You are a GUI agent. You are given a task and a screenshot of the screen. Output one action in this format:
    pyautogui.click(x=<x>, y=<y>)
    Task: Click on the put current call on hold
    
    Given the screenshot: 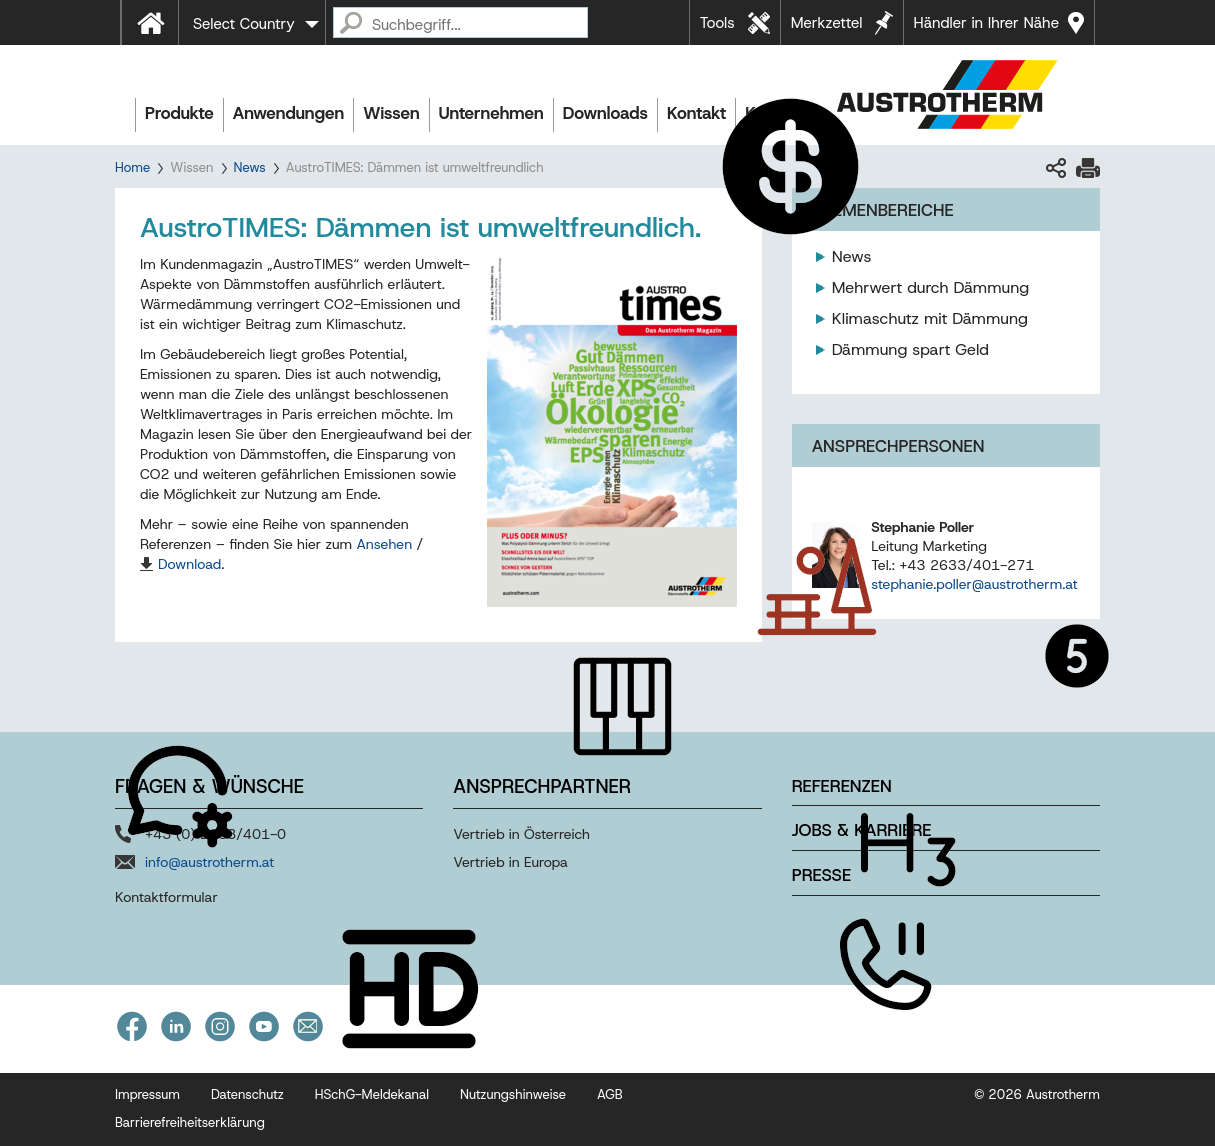 What is the action you would take?
    pyautogui.click(x=887, y=962)
    